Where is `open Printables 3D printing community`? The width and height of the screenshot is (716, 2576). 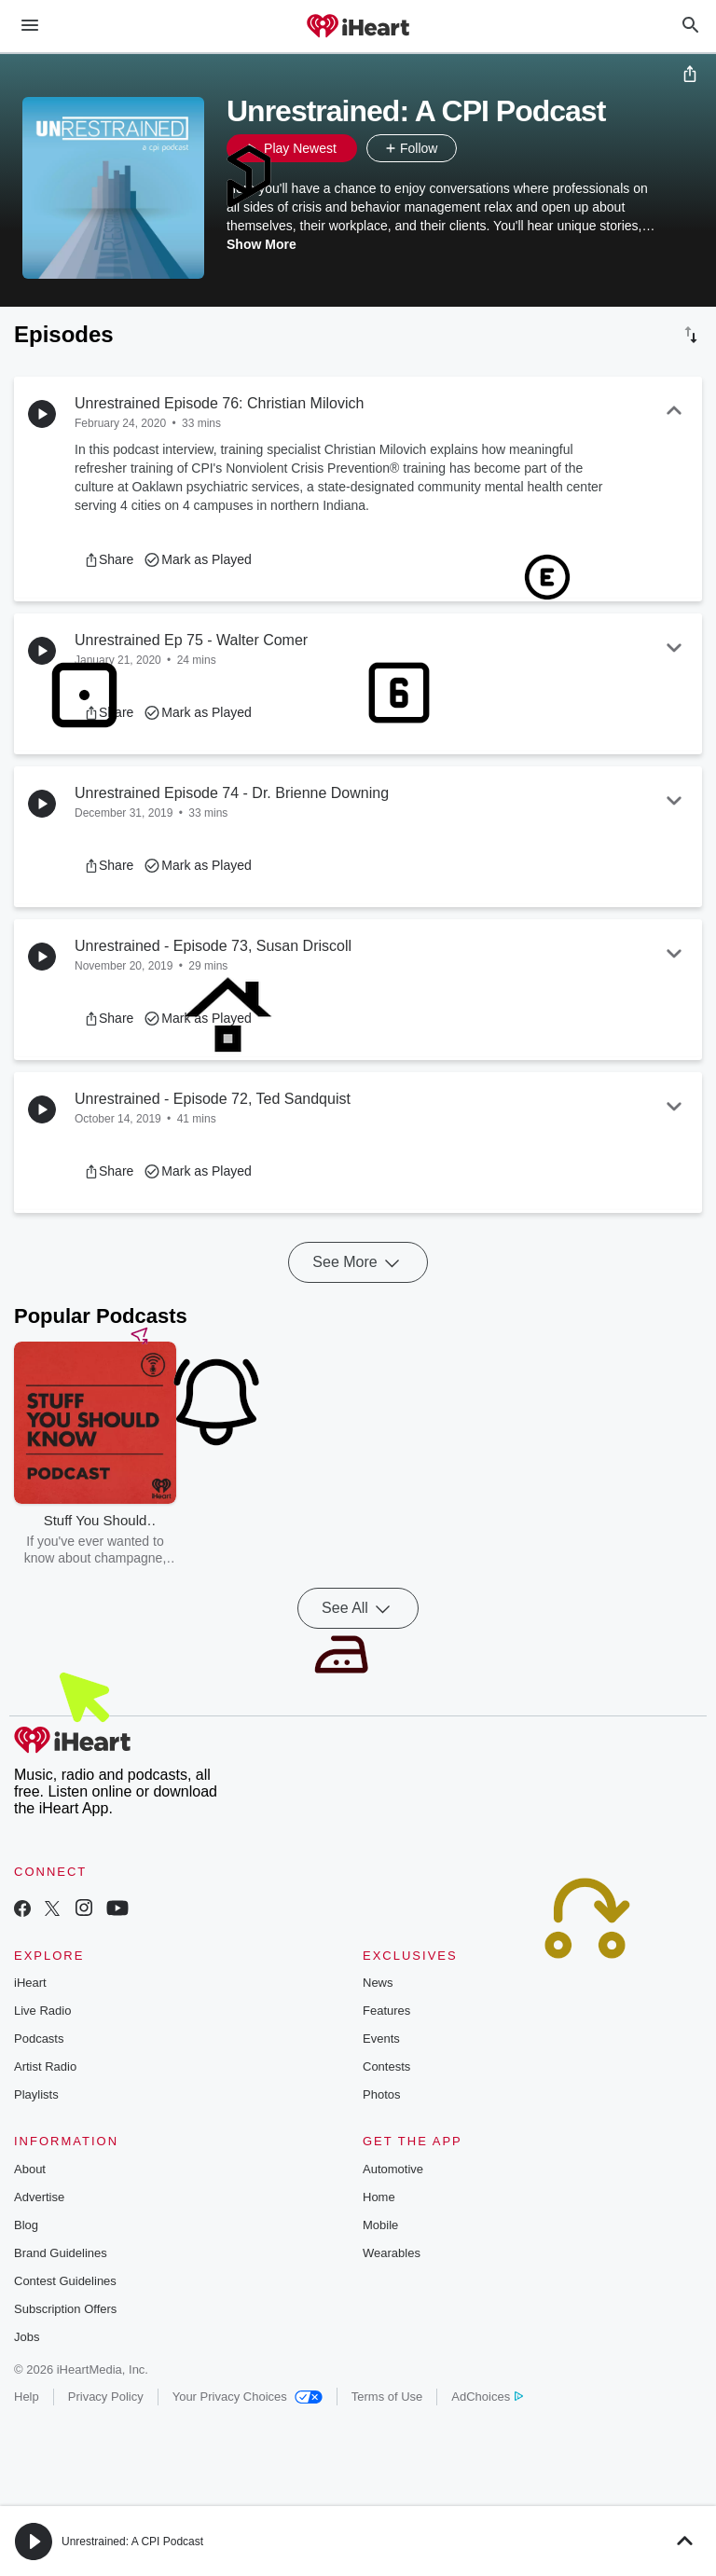
open Printables 3D printing community is located at coordinates (249, 176).